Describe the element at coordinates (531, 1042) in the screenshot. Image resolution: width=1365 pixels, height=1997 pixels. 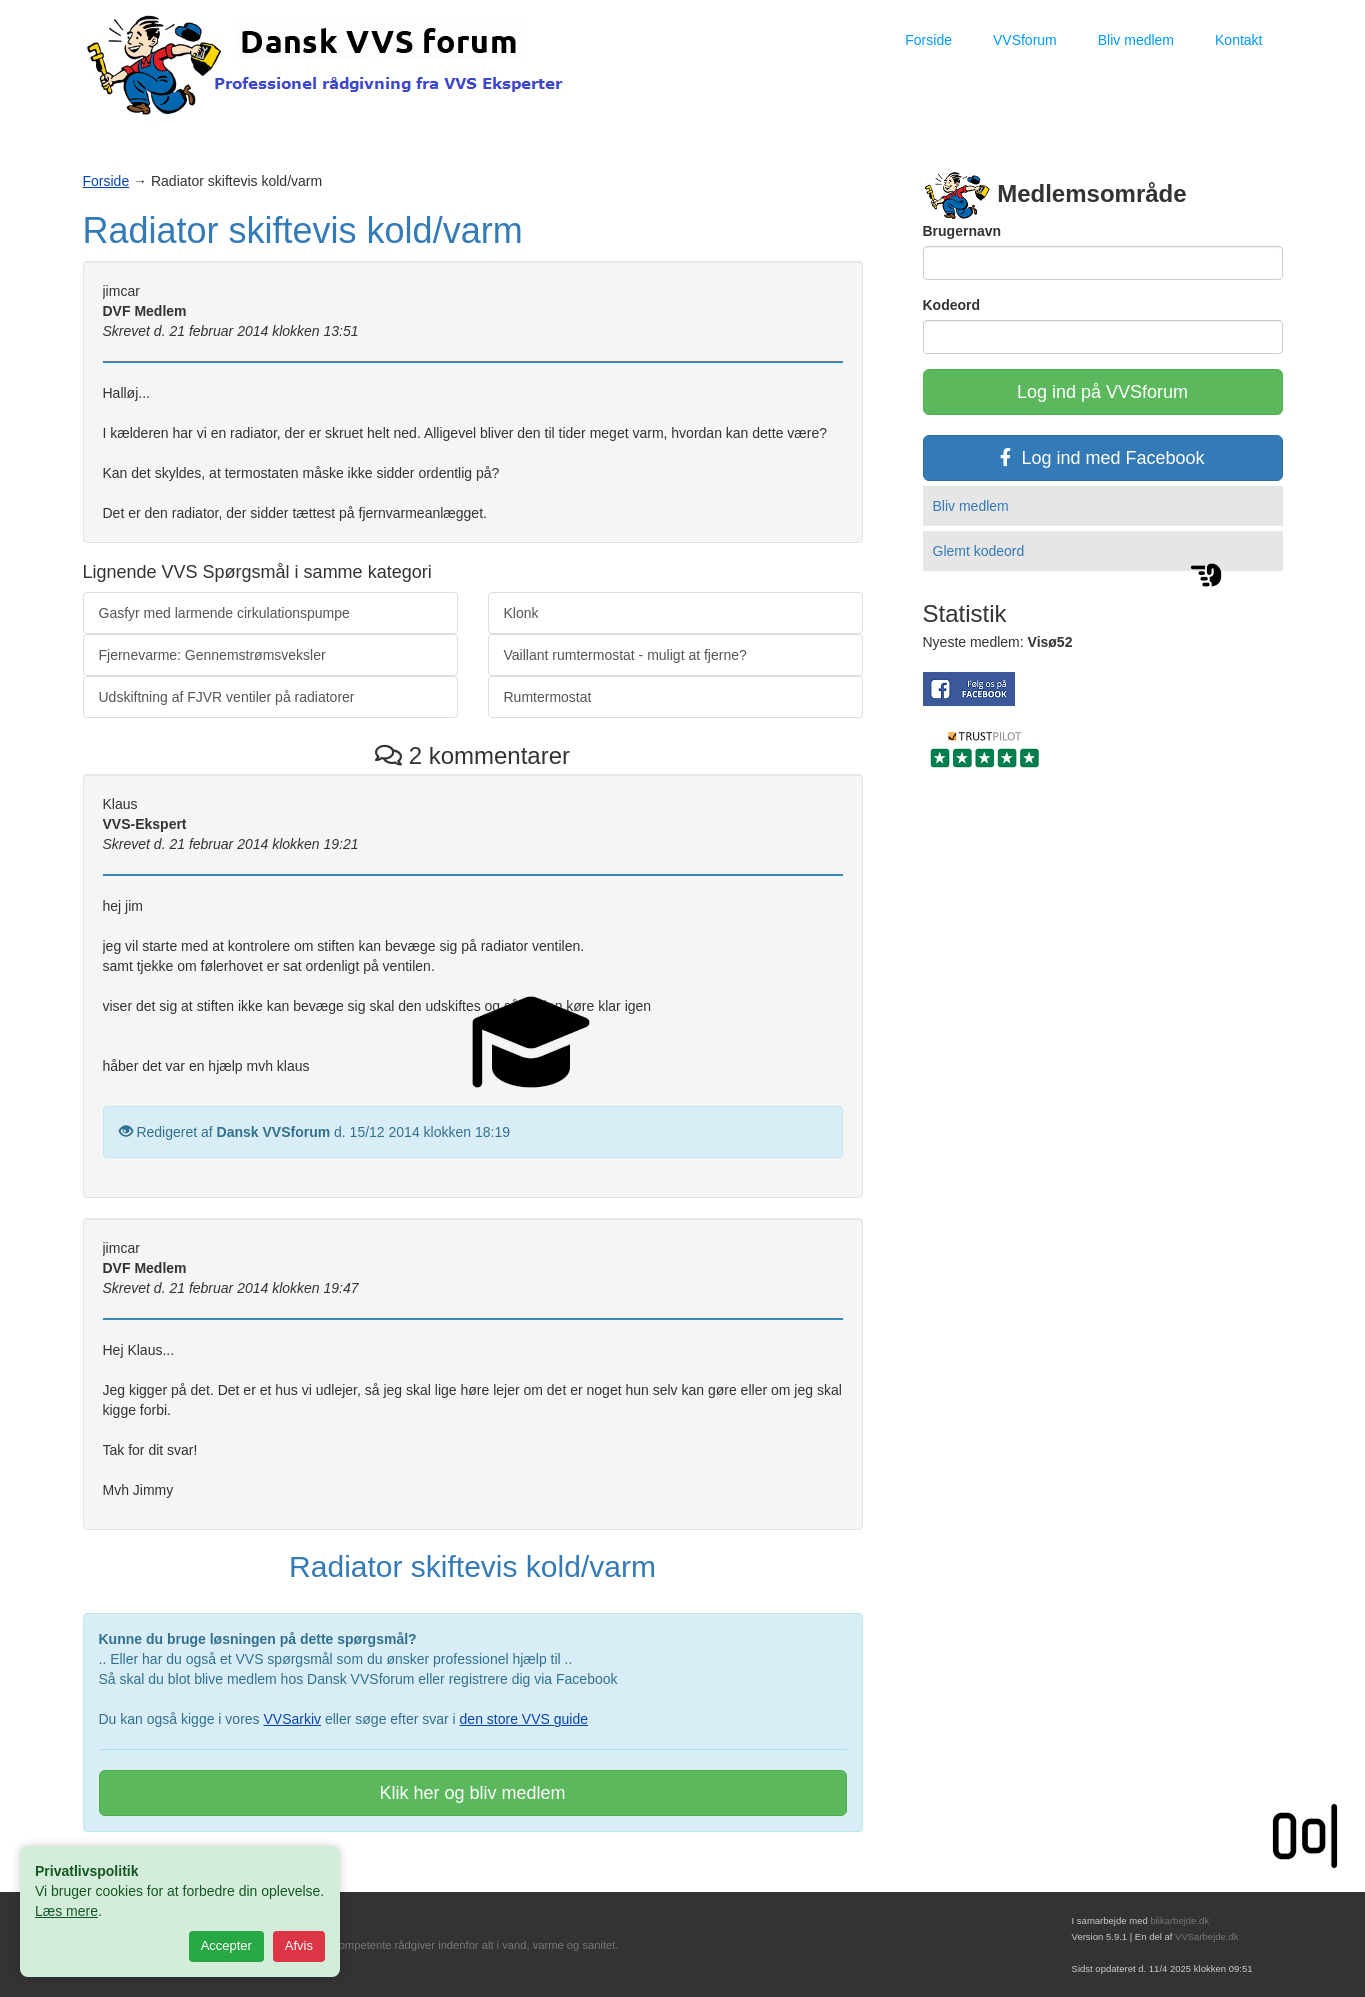
I see `access education or learning resources` at that location.